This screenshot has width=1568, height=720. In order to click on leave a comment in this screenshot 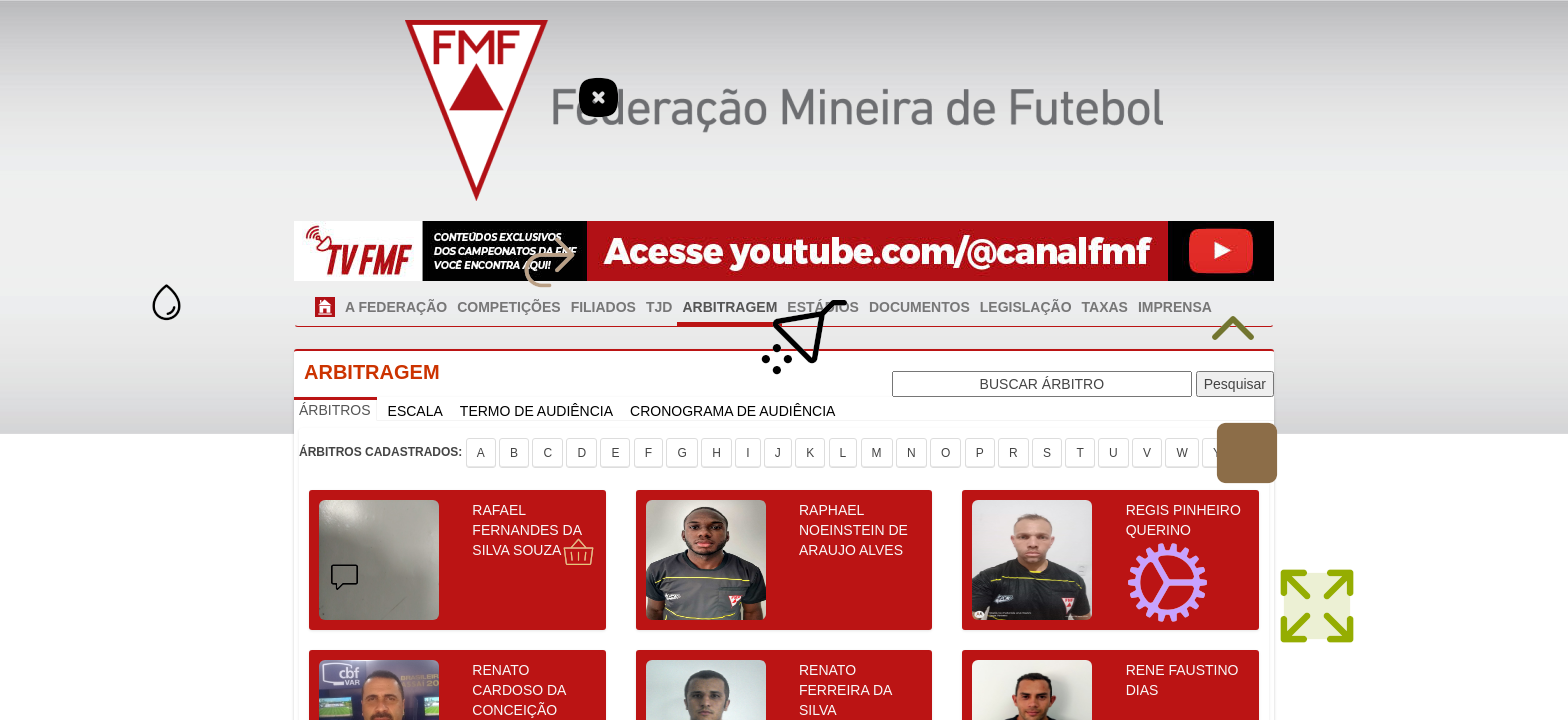, I will do `click(344, 576)`.